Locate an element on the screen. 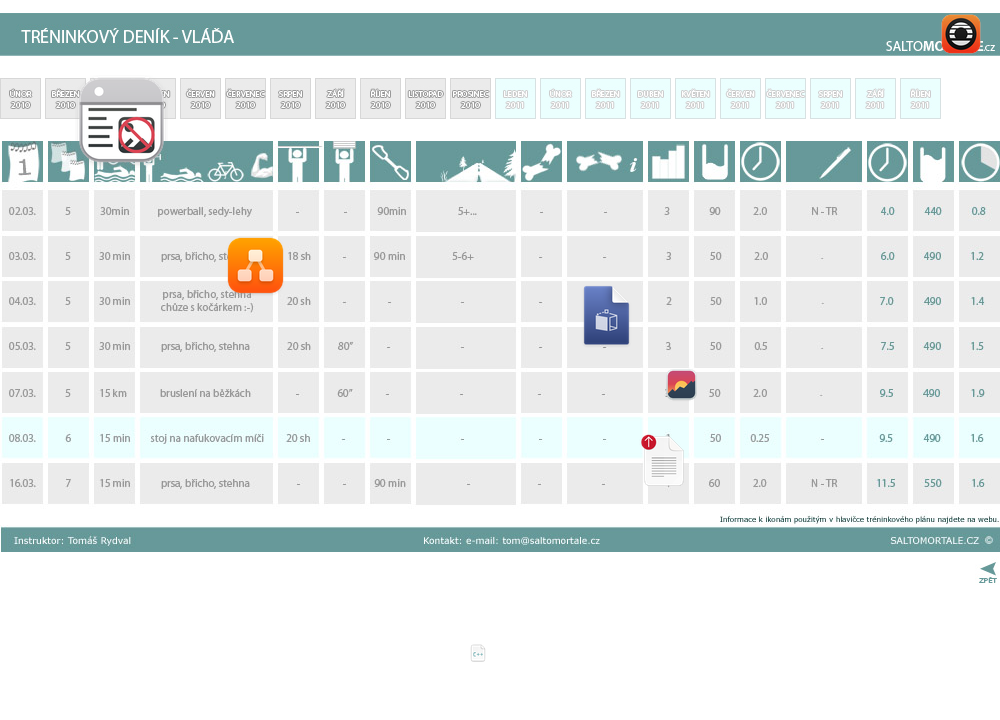  a C++ source code file is located at coordinates (478, 653).